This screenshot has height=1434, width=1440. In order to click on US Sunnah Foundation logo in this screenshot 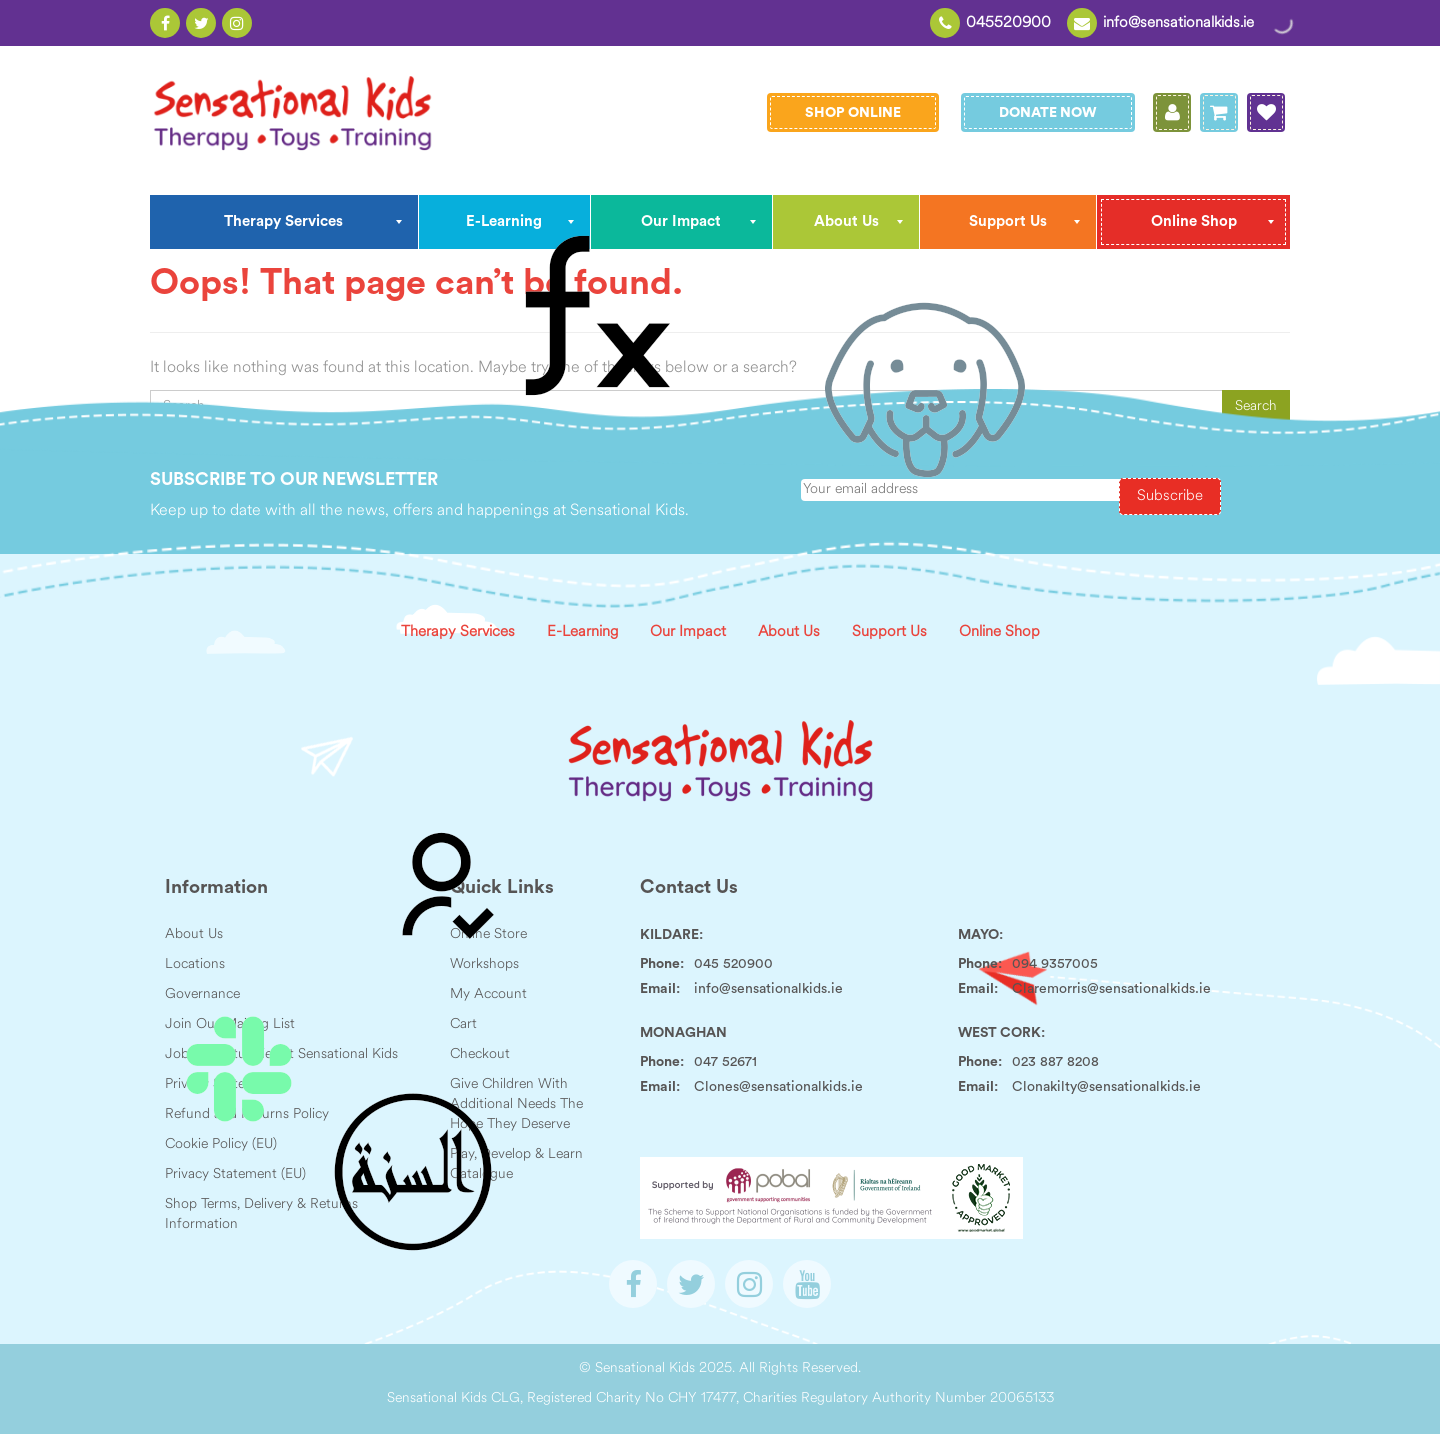, I will do `click(413, 1168)`.